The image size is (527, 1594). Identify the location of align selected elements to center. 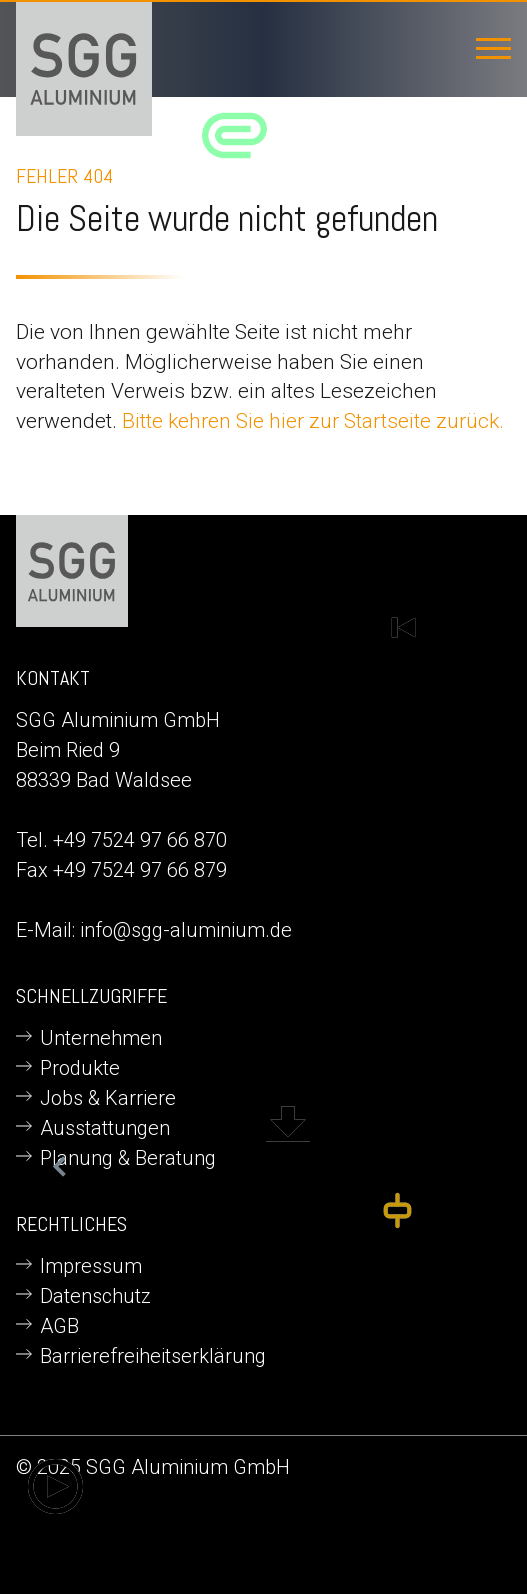
(397, 1210).